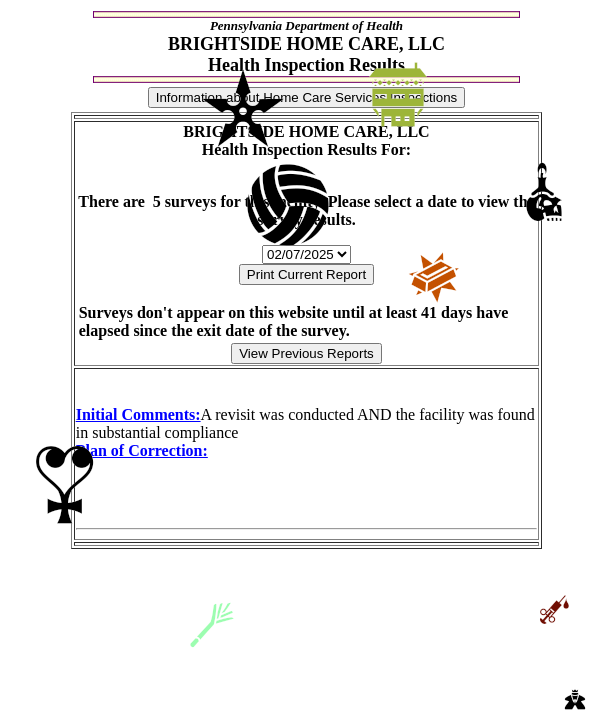 The width and height of the screenshot is (613, 720). What do you see at coordinates (434, 277) in the screenshot?
I see `view in-game currency or gold balance` at bounding box center [434, 277].